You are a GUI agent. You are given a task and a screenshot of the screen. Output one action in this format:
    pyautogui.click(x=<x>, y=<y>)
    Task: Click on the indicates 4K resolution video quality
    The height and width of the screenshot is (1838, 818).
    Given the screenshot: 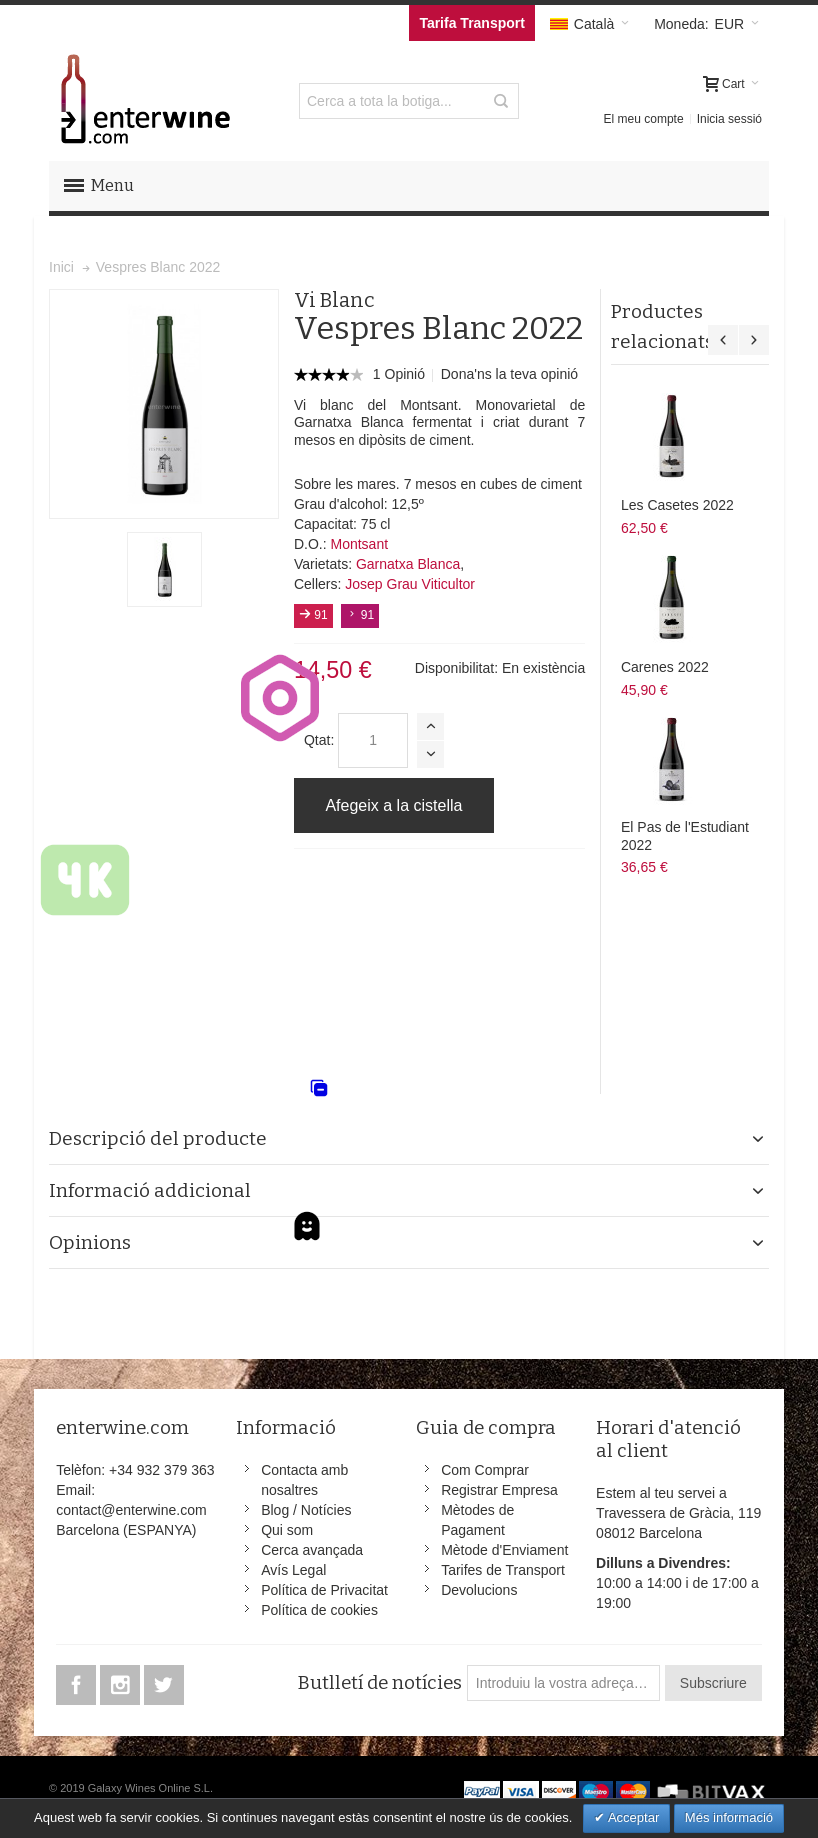 What is the action you would take?
    pyautogui.click(x=85, y=880)
    